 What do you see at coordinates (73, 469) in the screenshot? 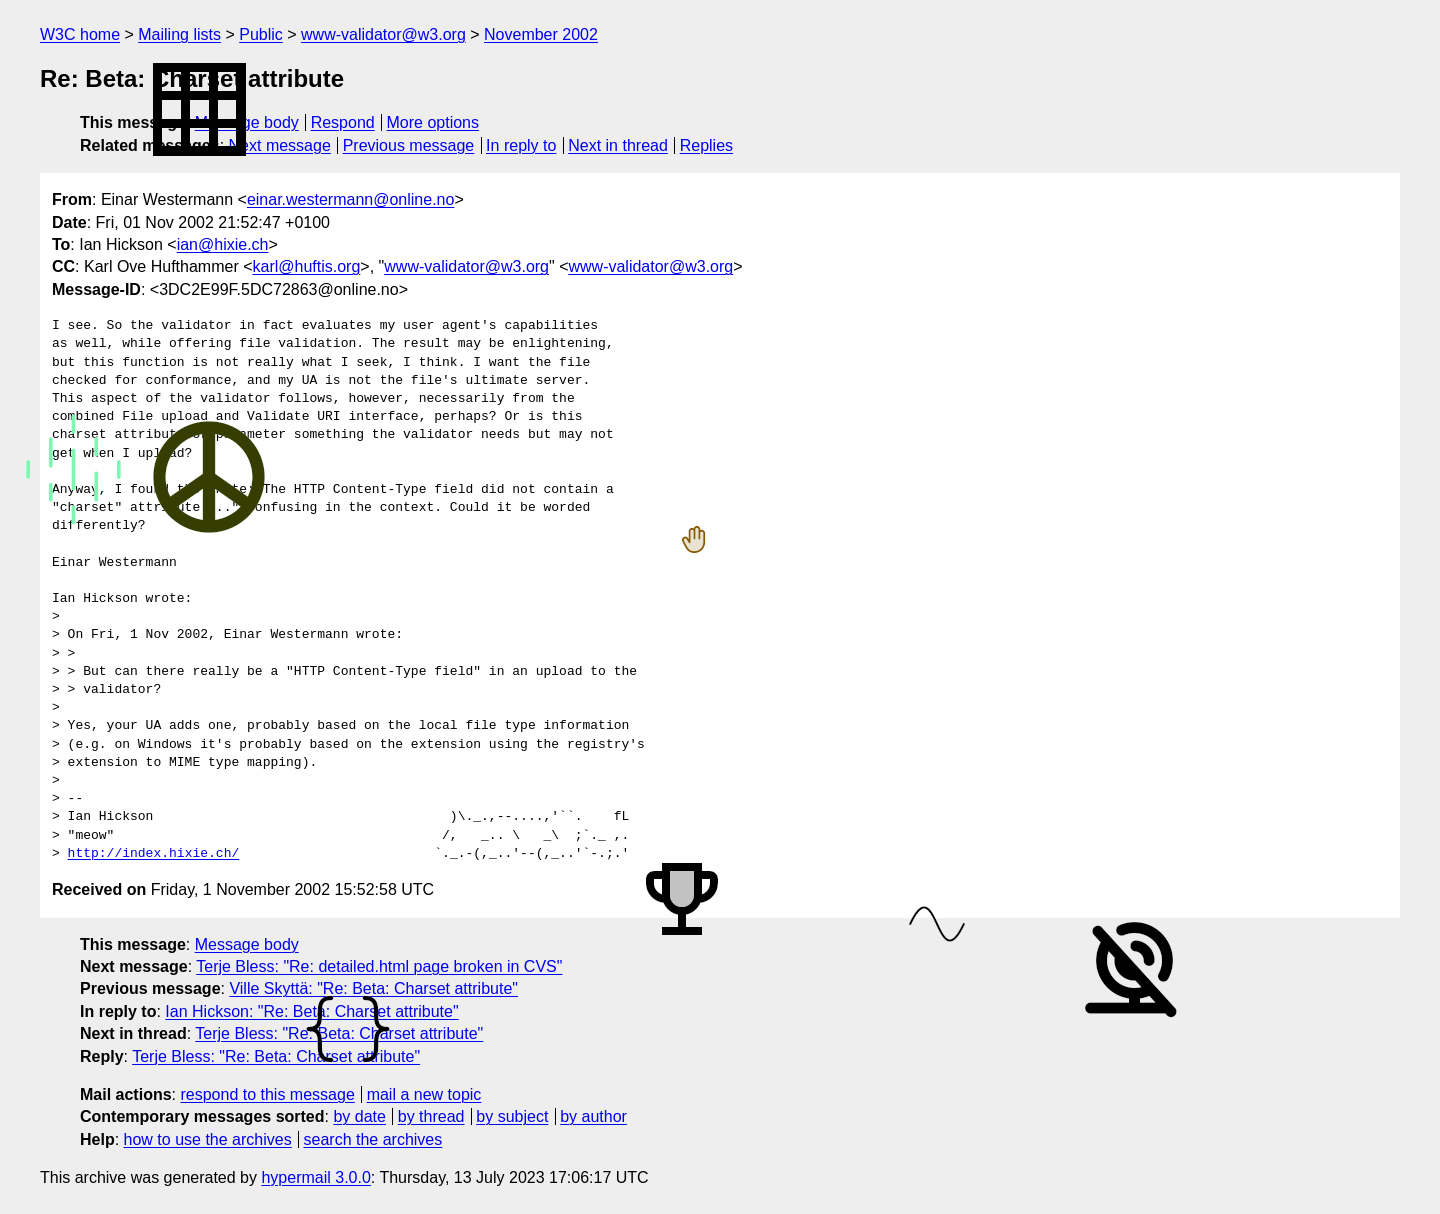
I see `open google podcasts` at bounding box center [73, 469].